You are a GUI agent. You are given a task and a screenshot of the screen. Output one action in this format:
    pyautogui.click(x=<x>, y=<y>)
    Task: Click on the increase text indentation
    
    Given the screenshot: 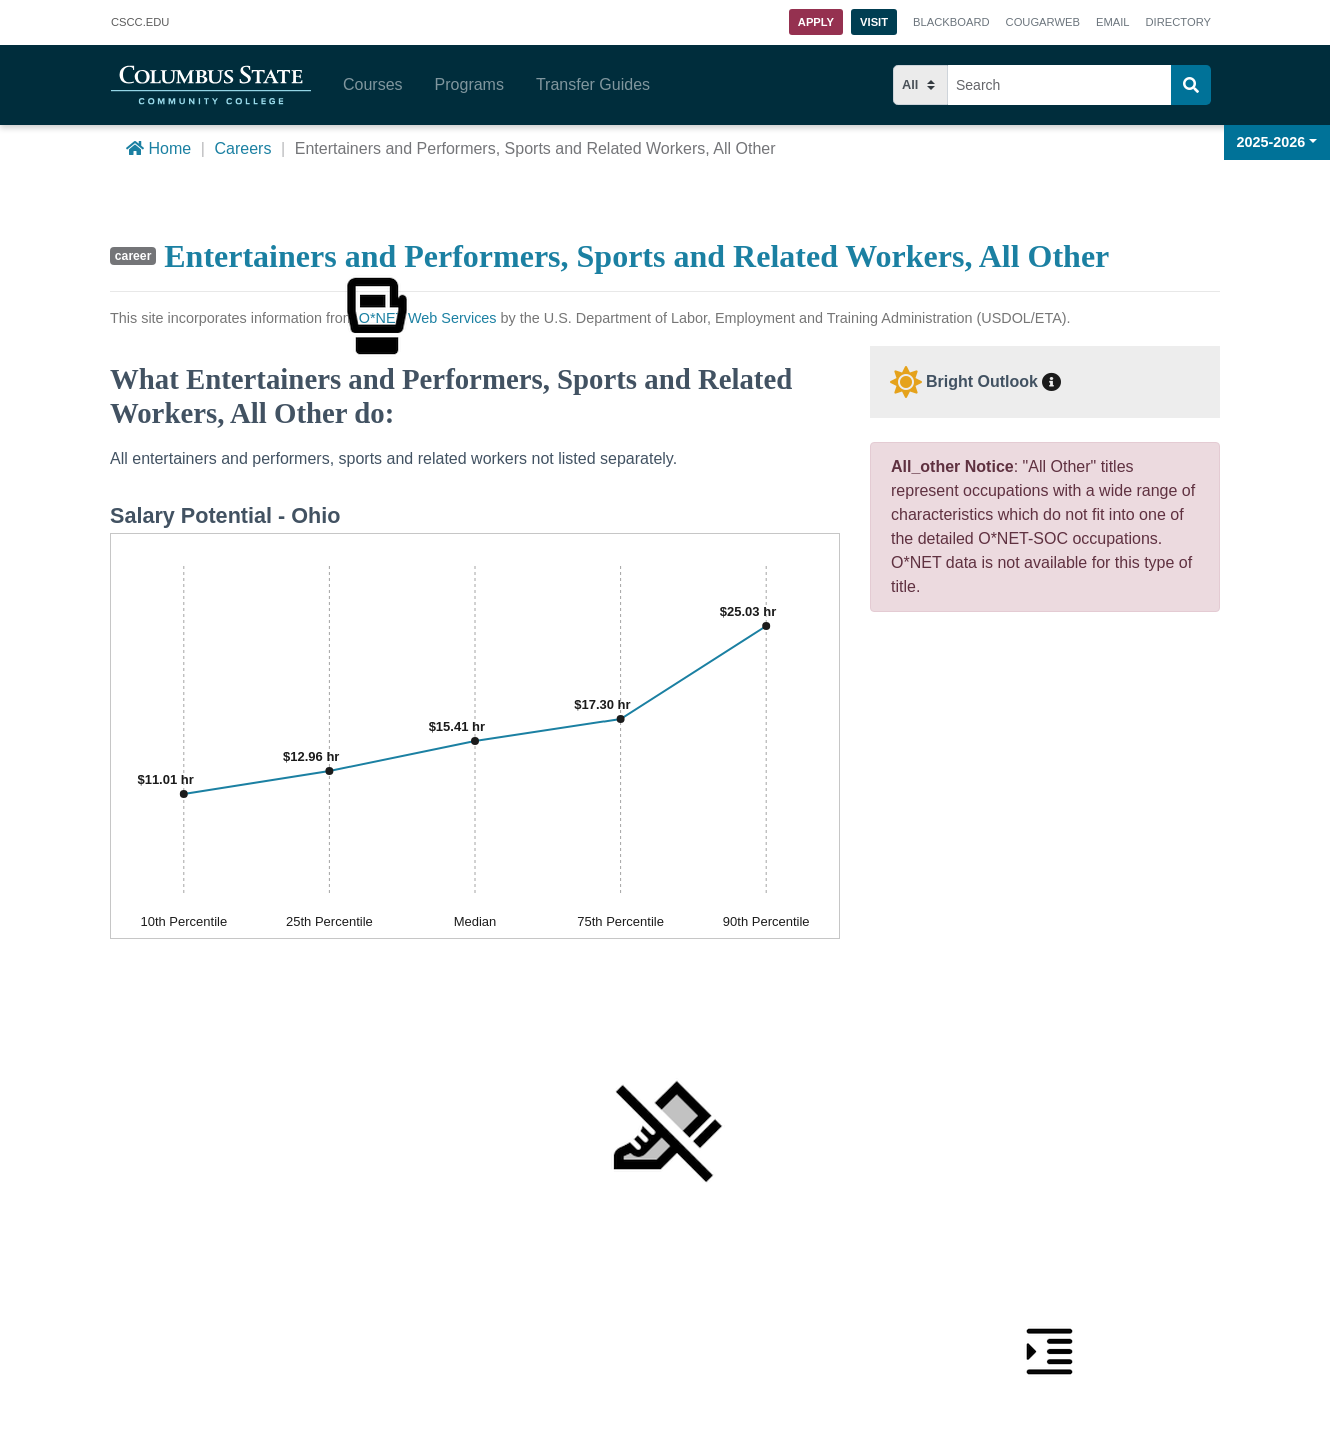 What is the action you would take?
    pyautogui.click(x=1049, y=1351)
    